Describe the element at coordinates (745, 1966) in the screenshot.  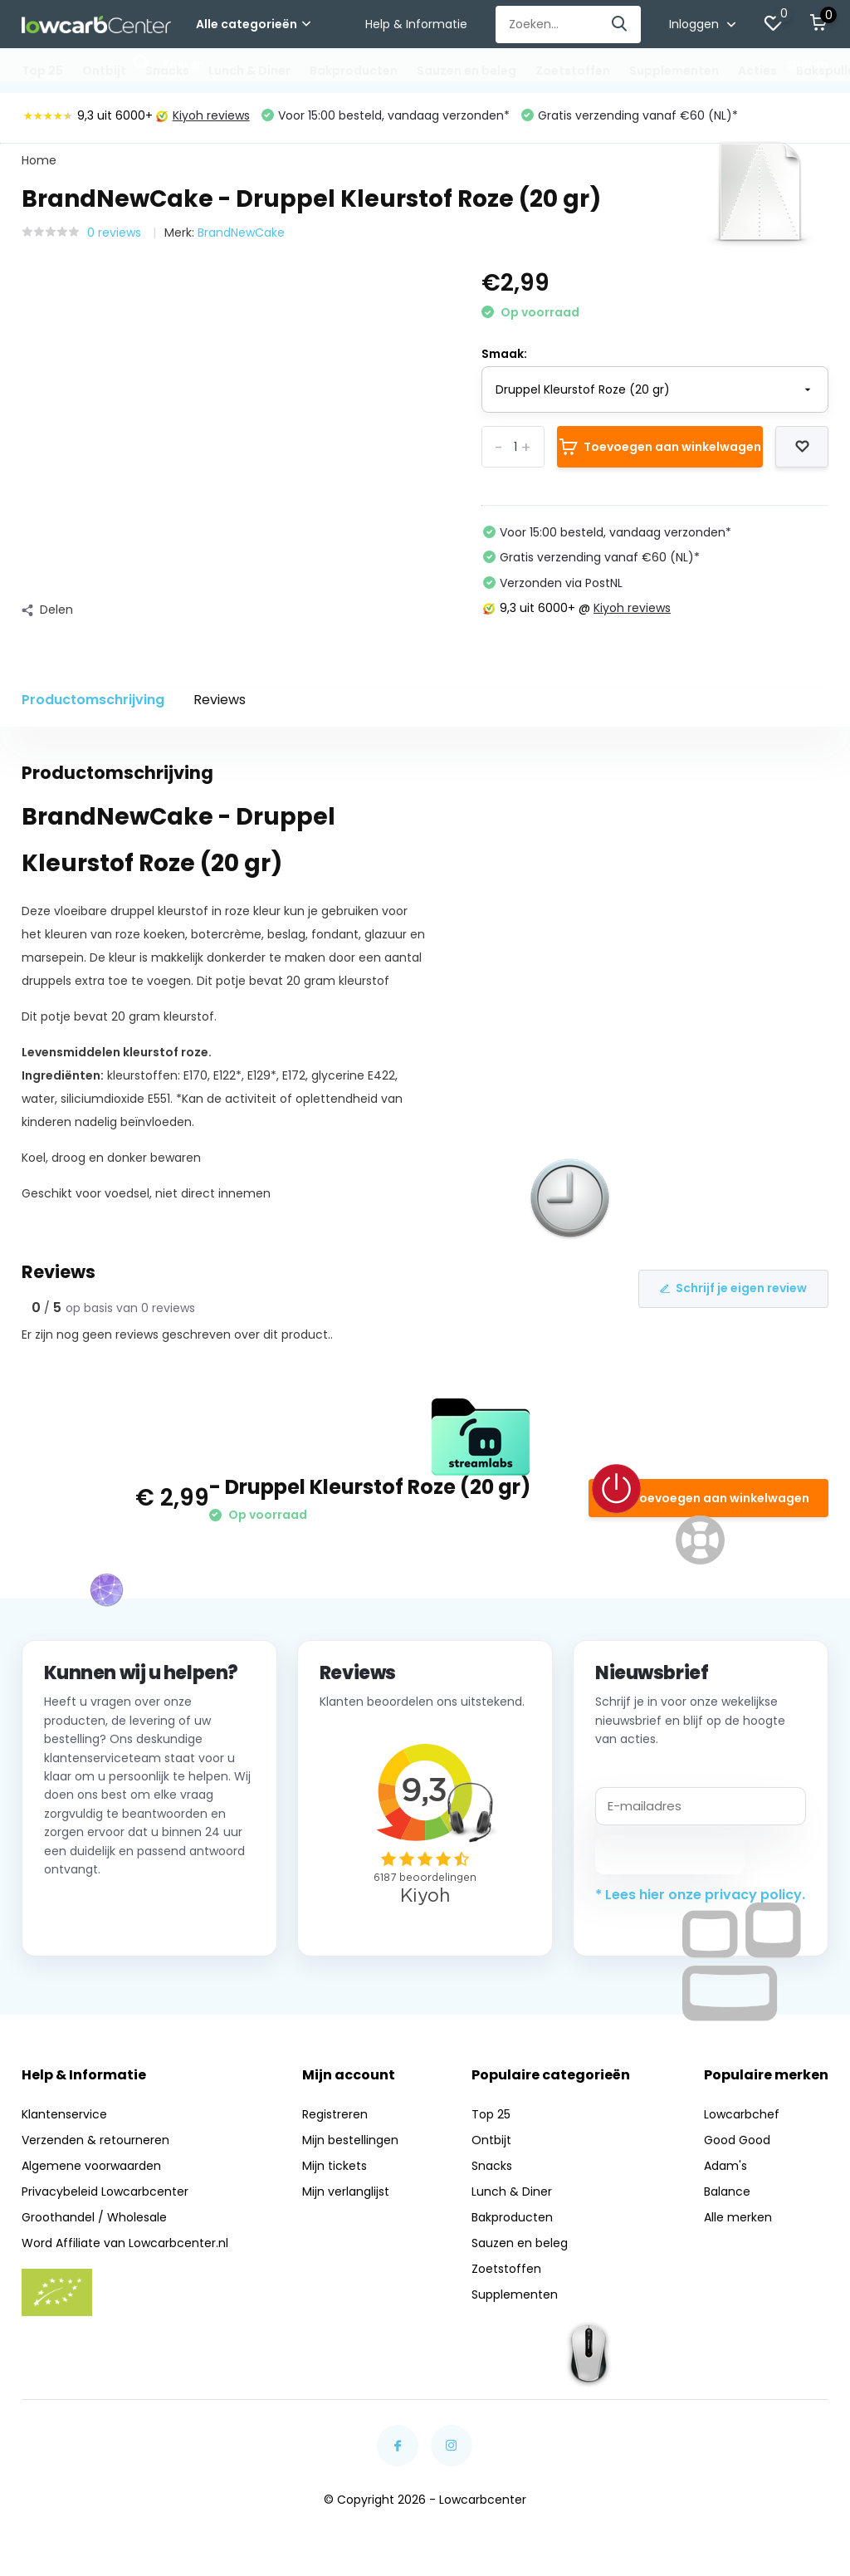
I see `open keyboard shortcuts preferences` at that location.